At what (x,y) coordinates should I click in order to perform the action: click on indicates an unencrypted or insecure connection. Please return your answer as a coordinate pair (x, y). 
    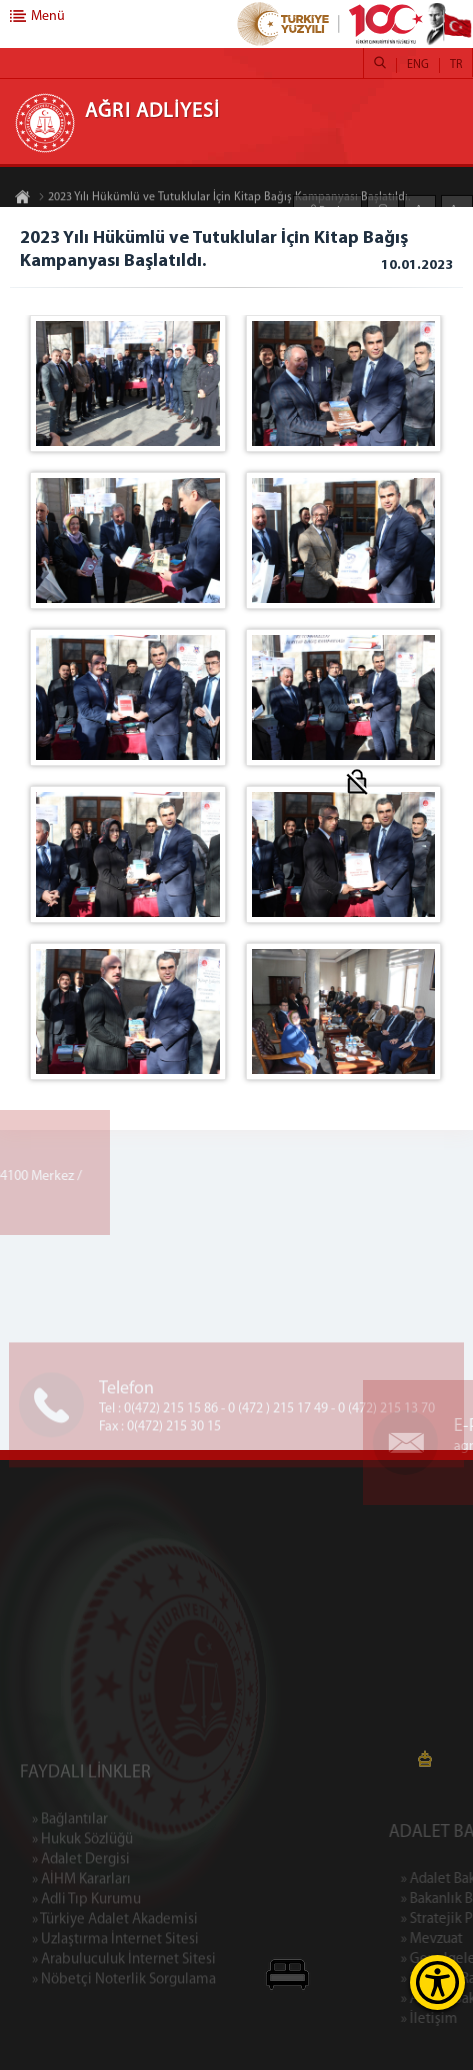
    Looking at the image, I should click on (357, 782).